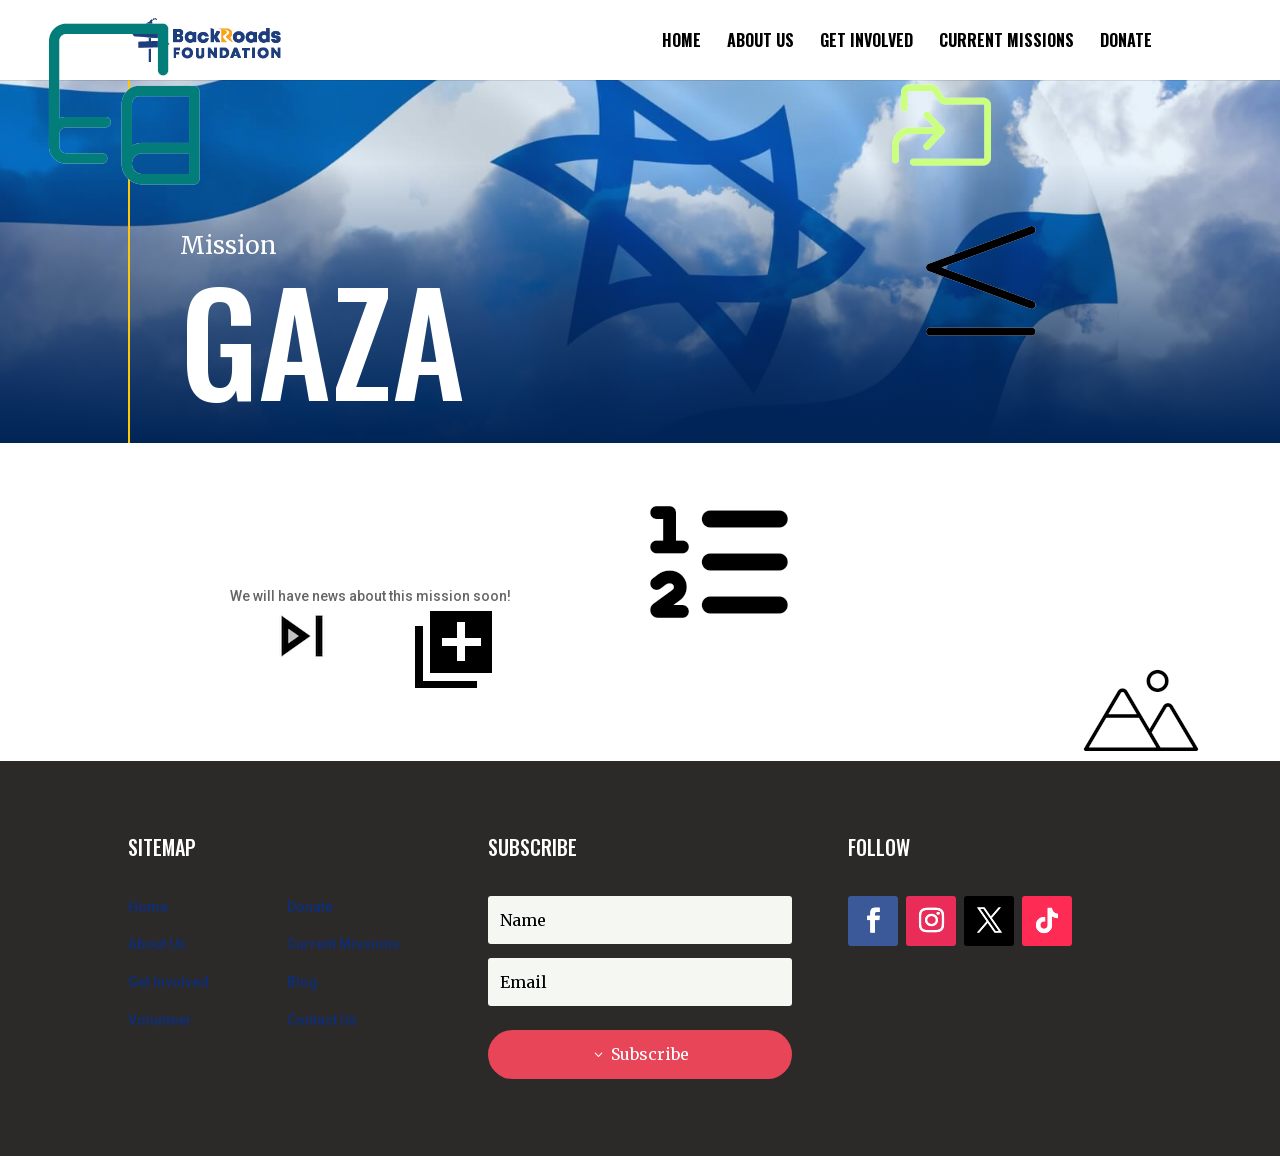 The image size is (1280, 1156). I want to click on add item to your library, so click(453, 649).